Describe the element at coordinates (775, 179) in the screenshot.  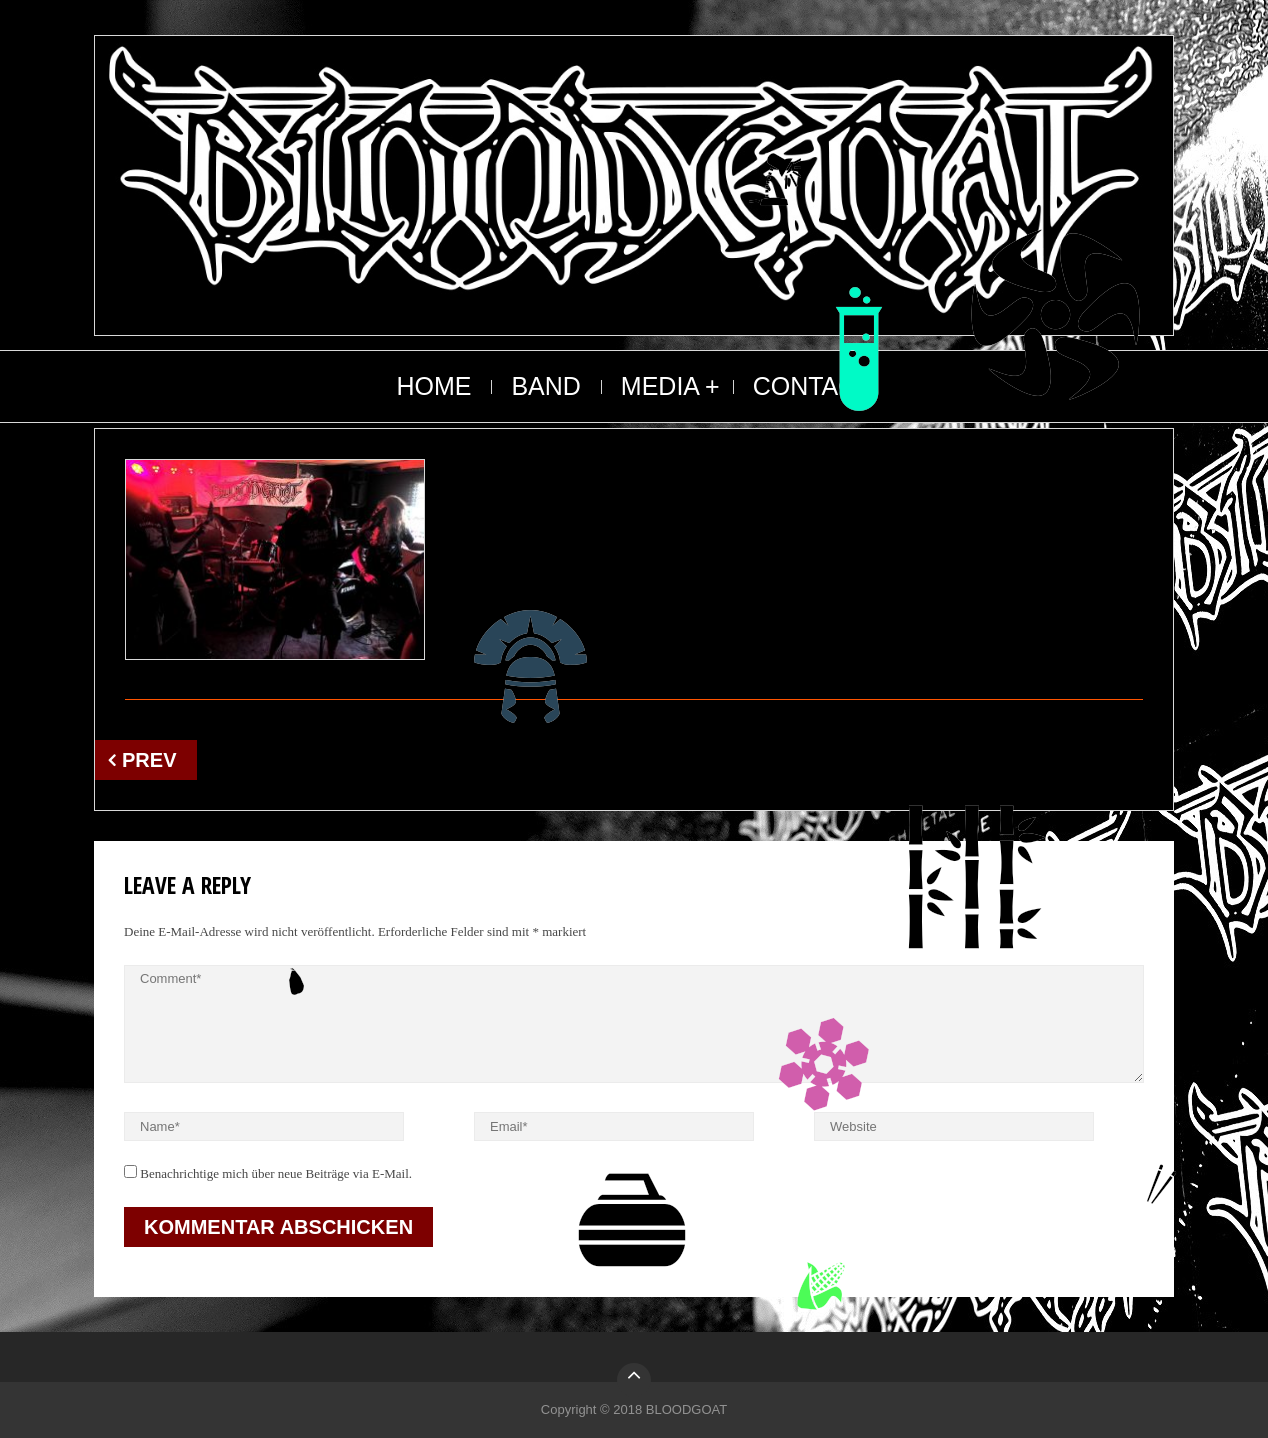
I see `toggle desk lamp or reading light` at that location.